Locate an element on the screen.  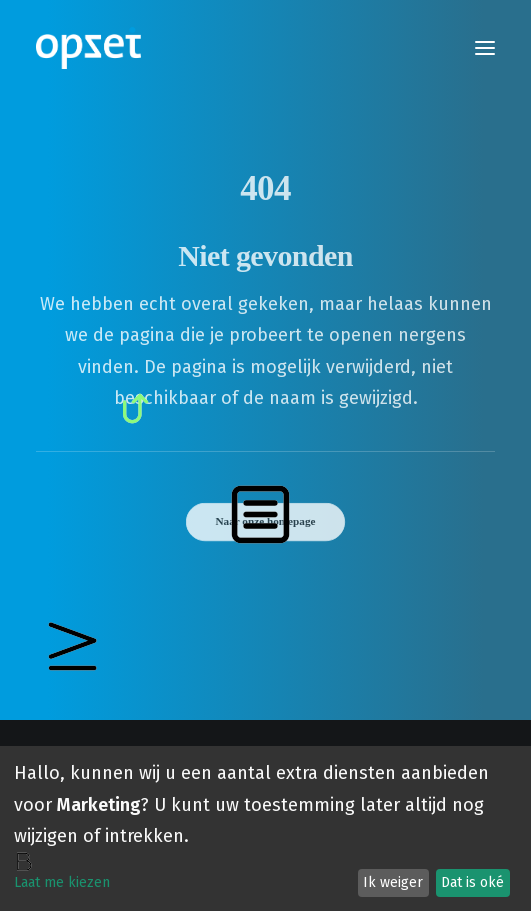
greater than or equal to comparison operator is located at coordinates (71, 647).